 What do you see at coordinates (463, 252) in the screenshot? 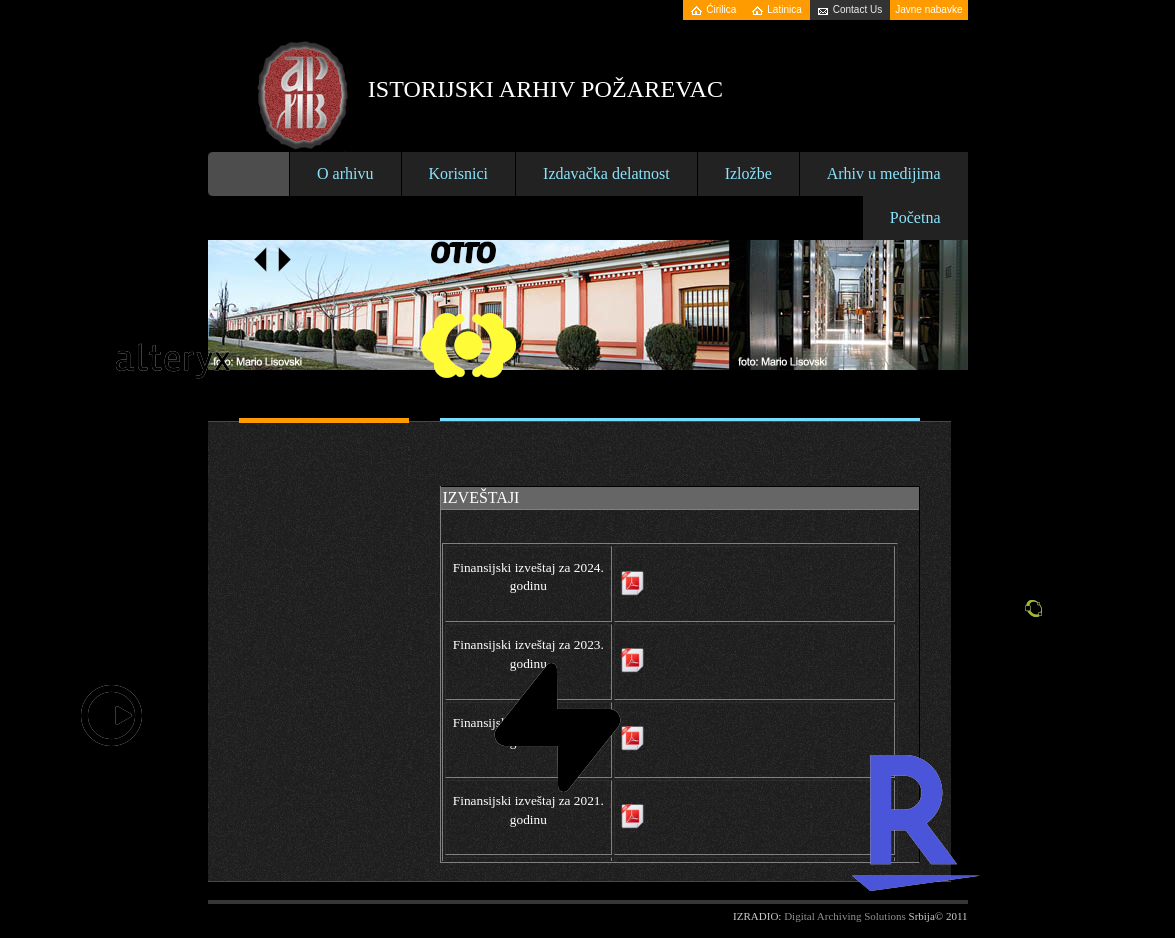
I see `visit the OTTO online shopping platform` at bounding box center [463, 252].